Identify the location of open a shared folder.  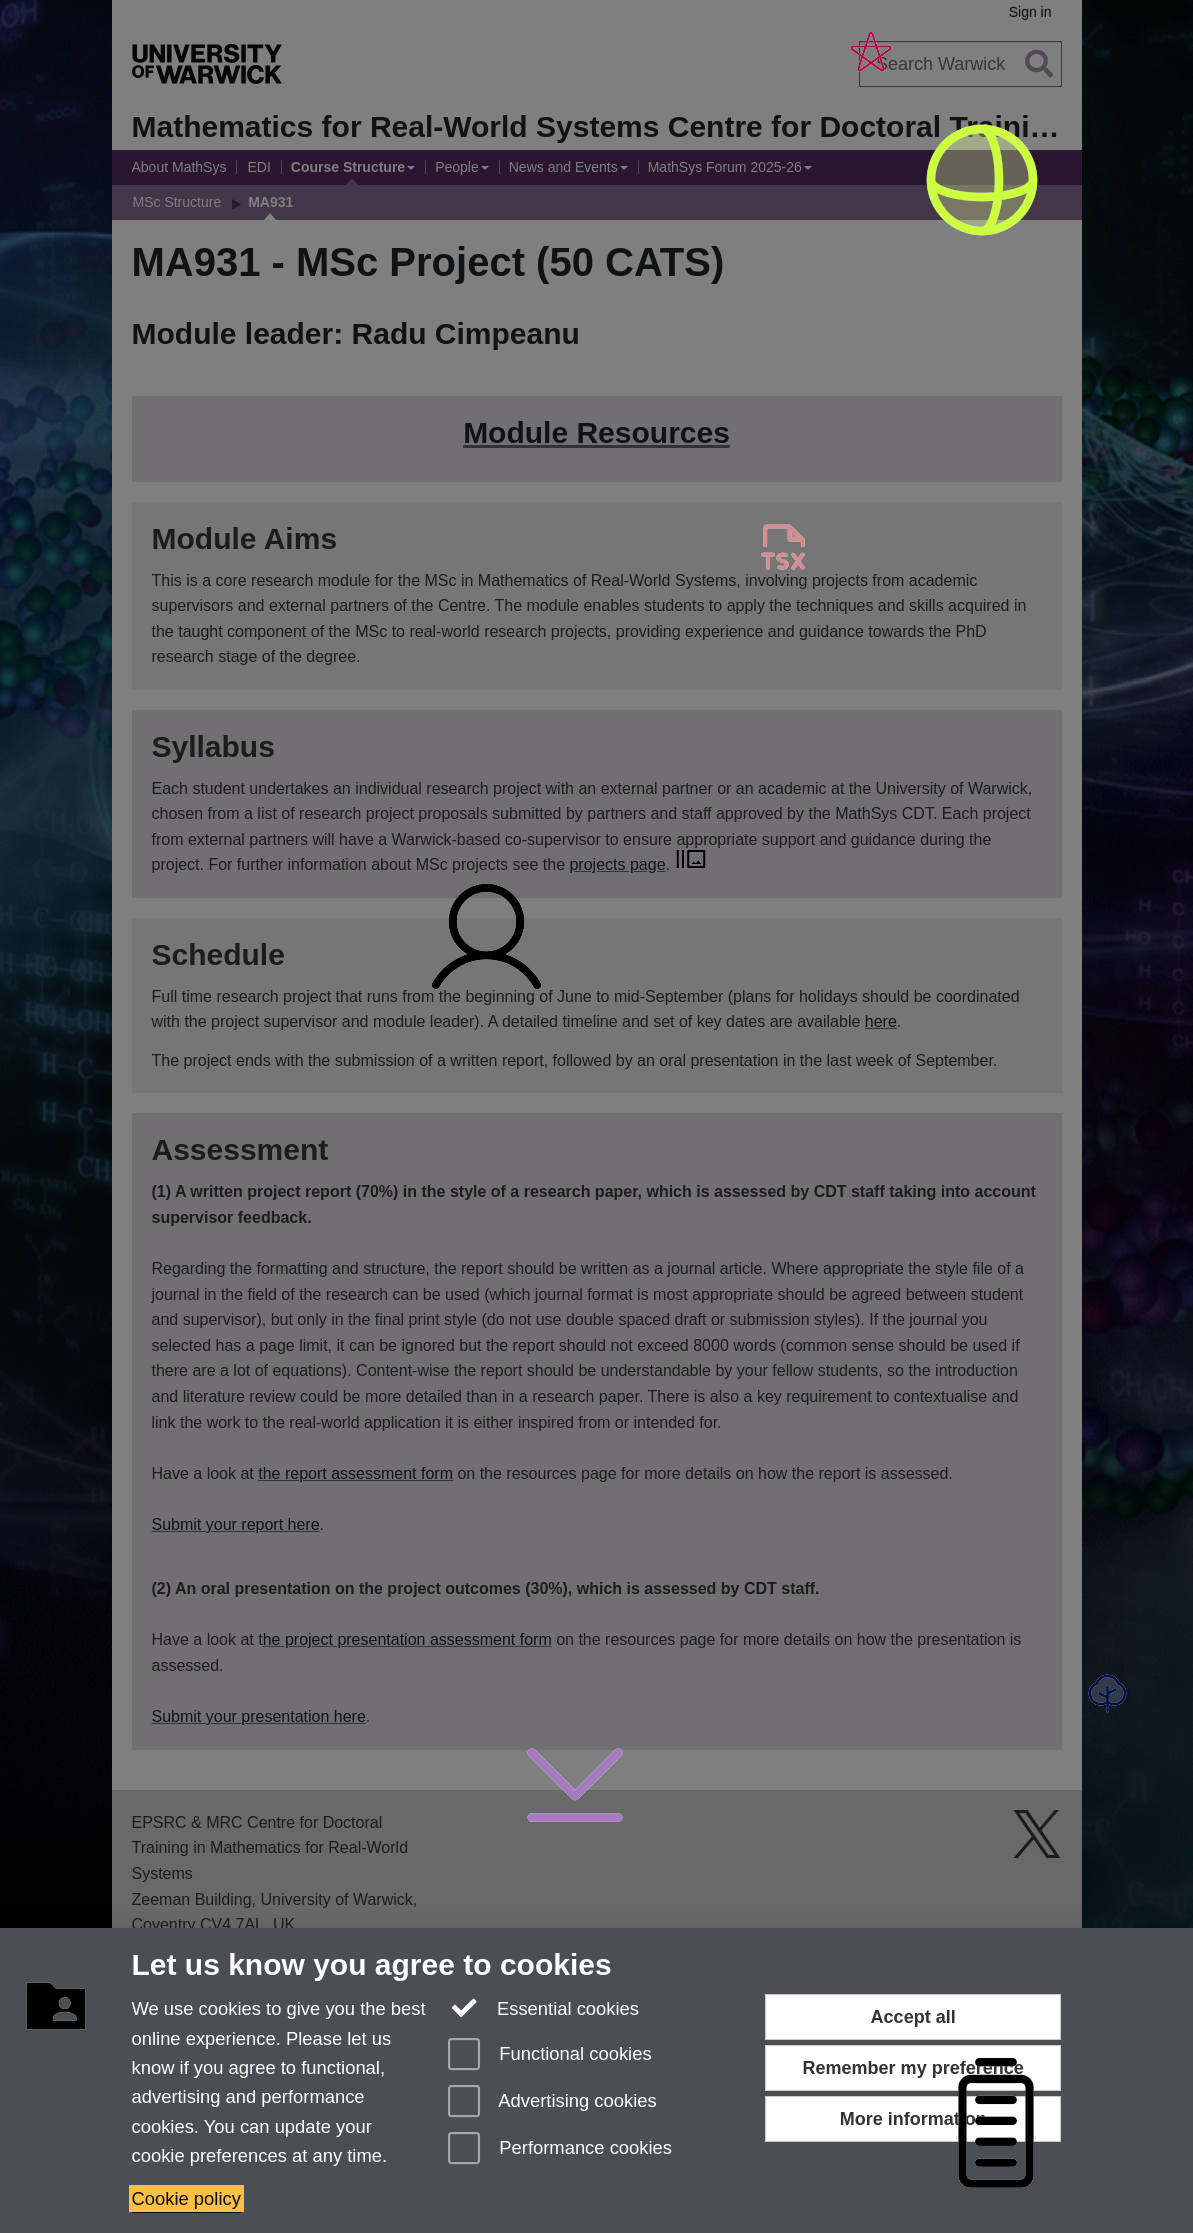
(56, 2006).